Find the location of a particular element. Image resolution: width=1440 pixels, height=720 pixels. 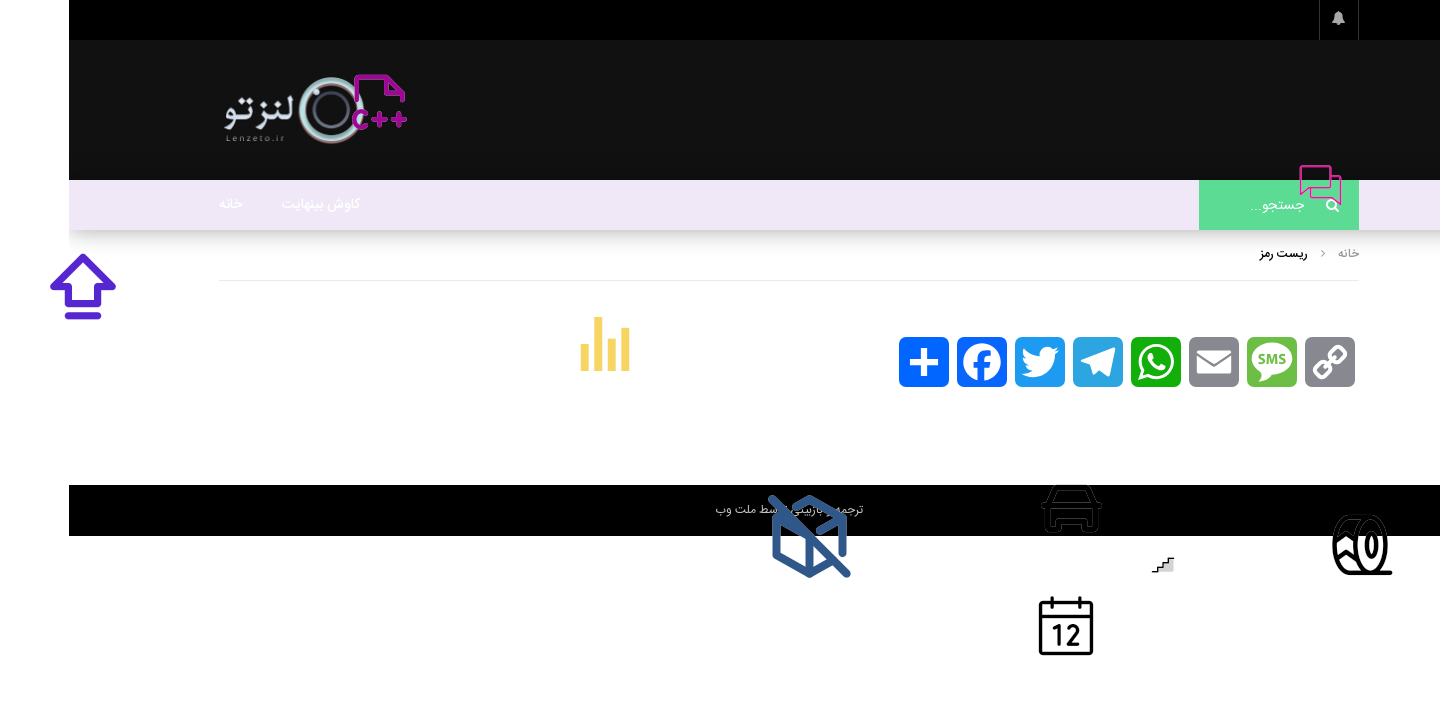

open your conversations is located at coordinates (1320, 184).